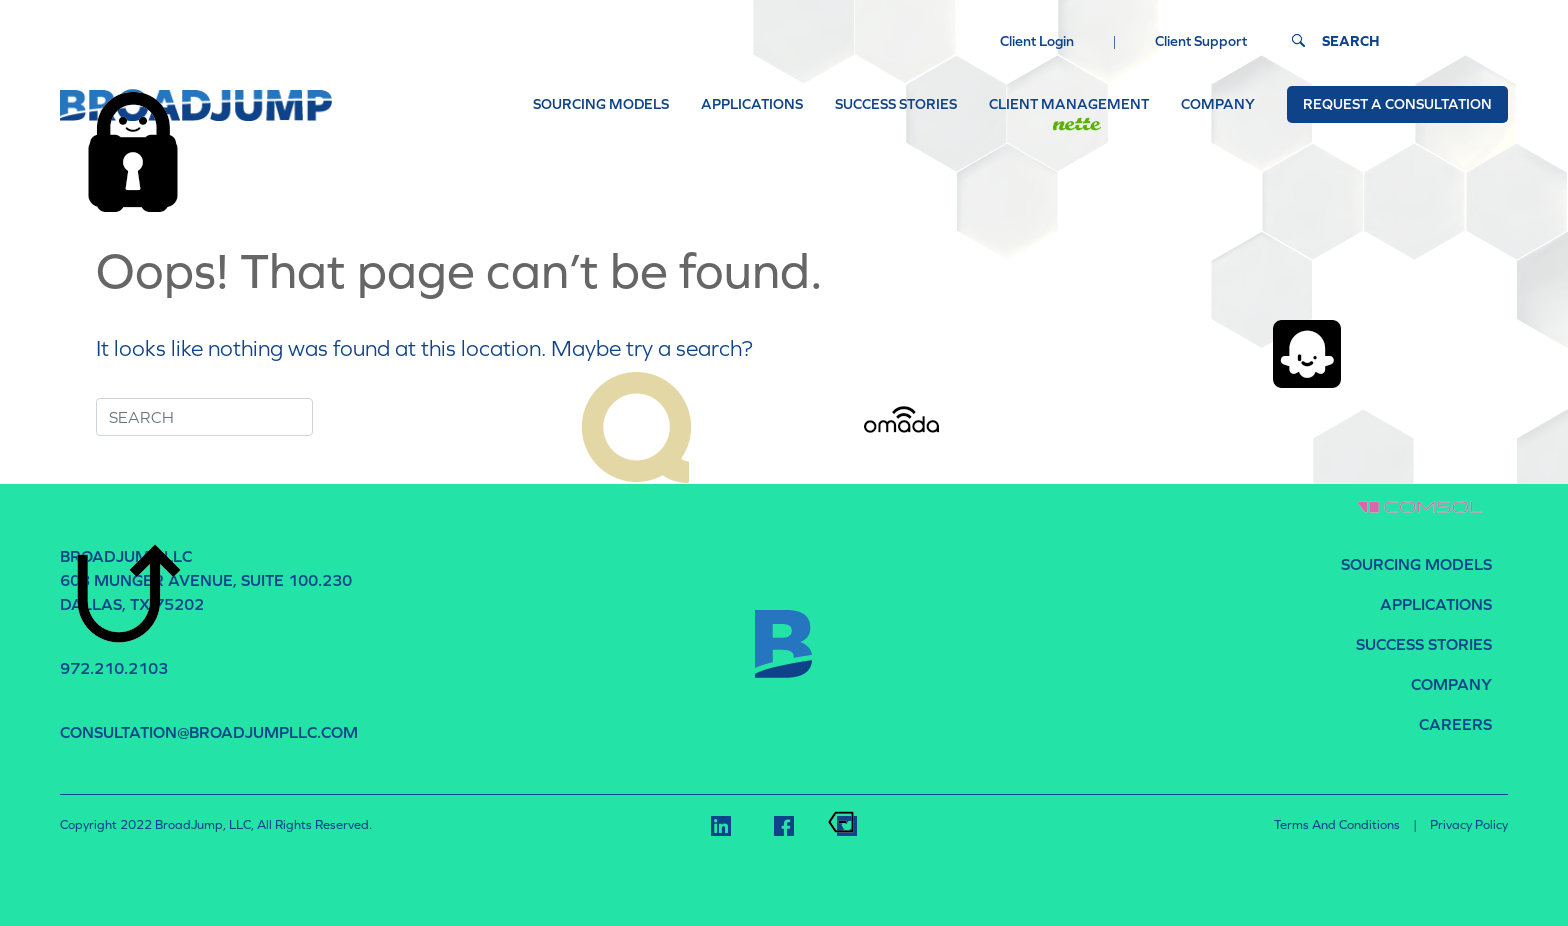 The width and height of the screenshot is (1568, 926). I want to click on open the Quizlet app, so click(636, 427).